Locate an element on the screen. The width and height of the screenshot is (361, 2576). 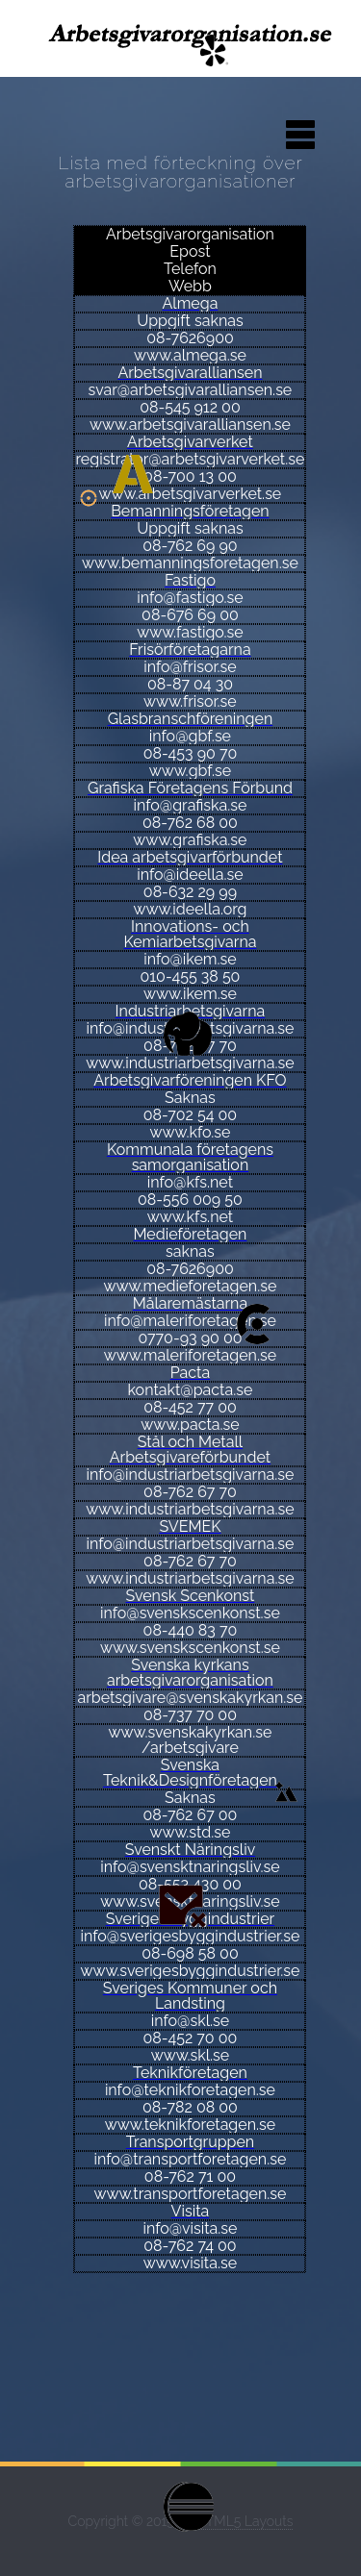
gradienter app logo is located at coordinates (89, 498).